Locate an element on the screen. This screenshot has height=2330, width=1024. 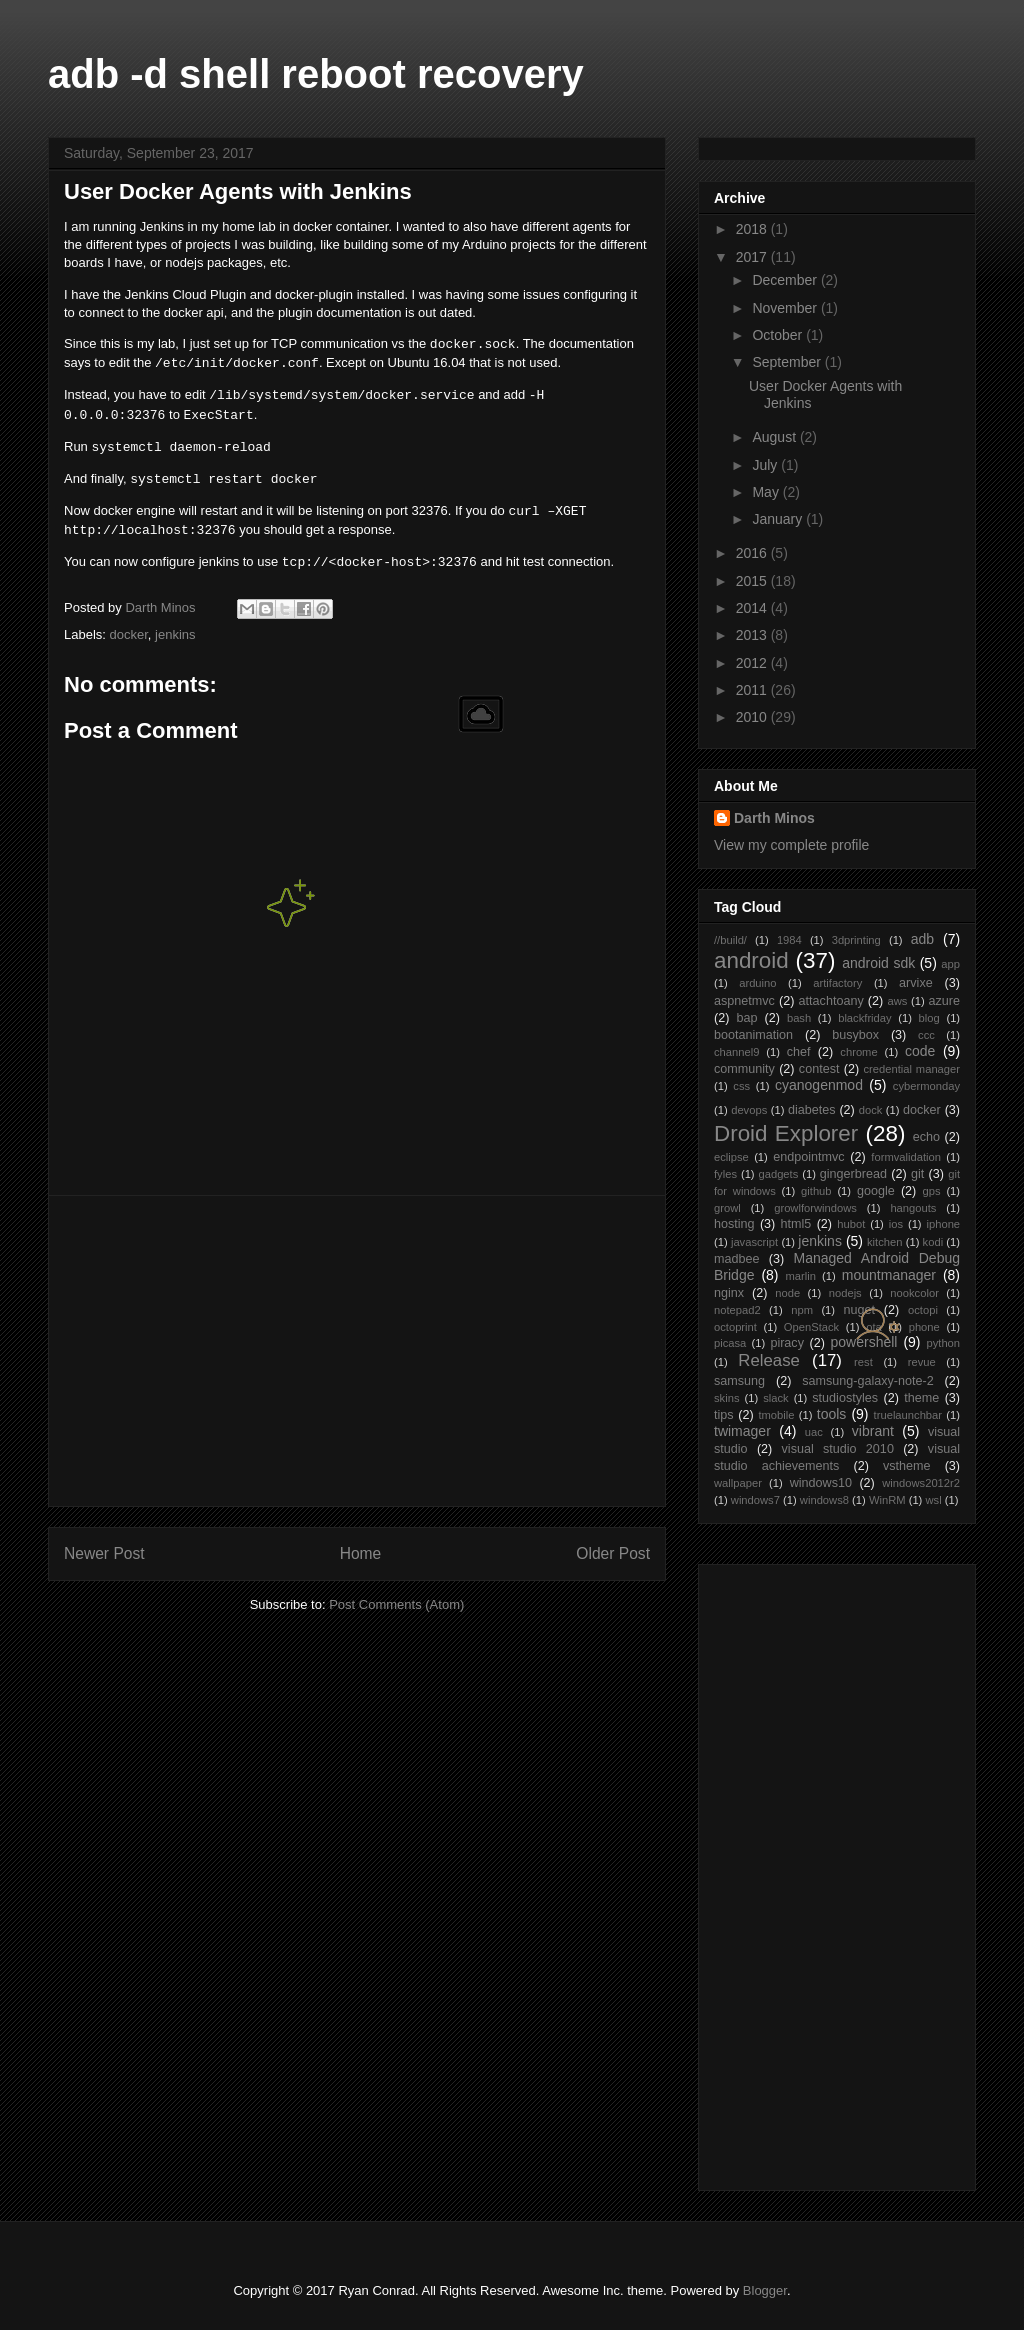
access daydream or screensaver settings is located at coordinates (481, 714).